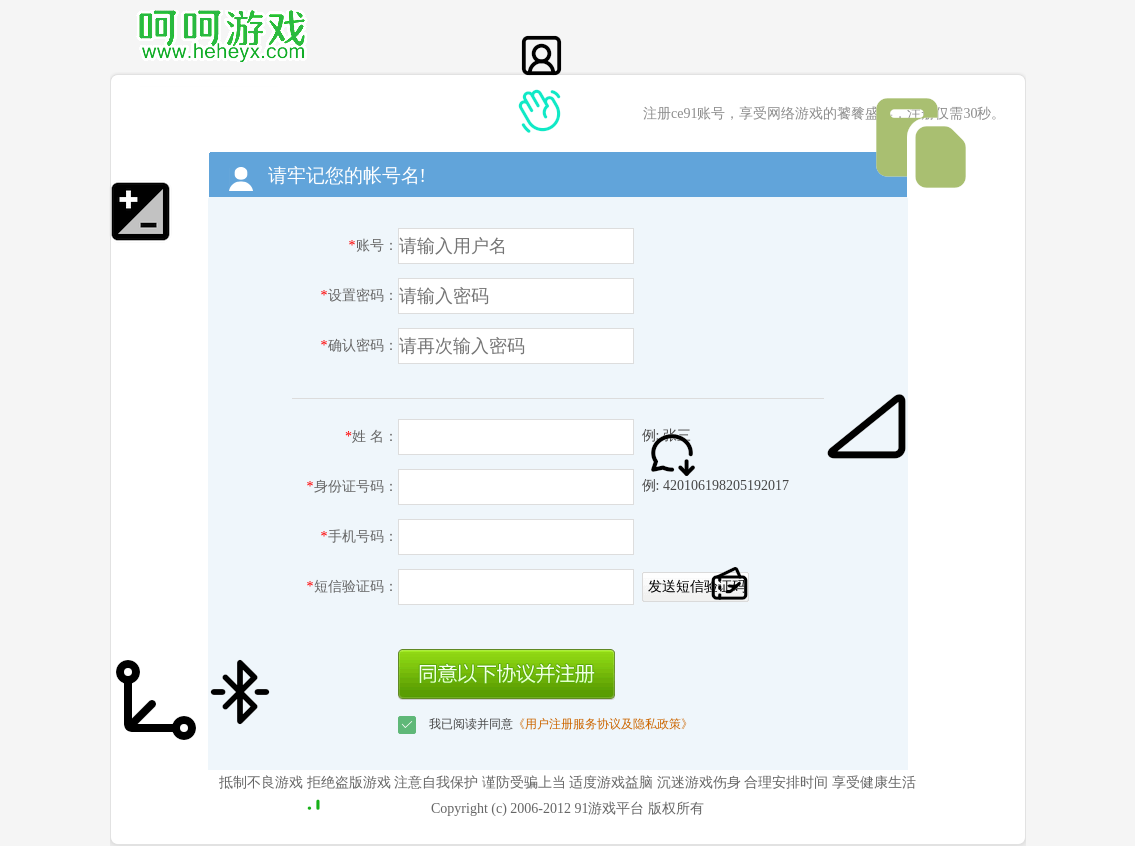  I want to click on indicates an active bluetooth connection, so click(240, 692).